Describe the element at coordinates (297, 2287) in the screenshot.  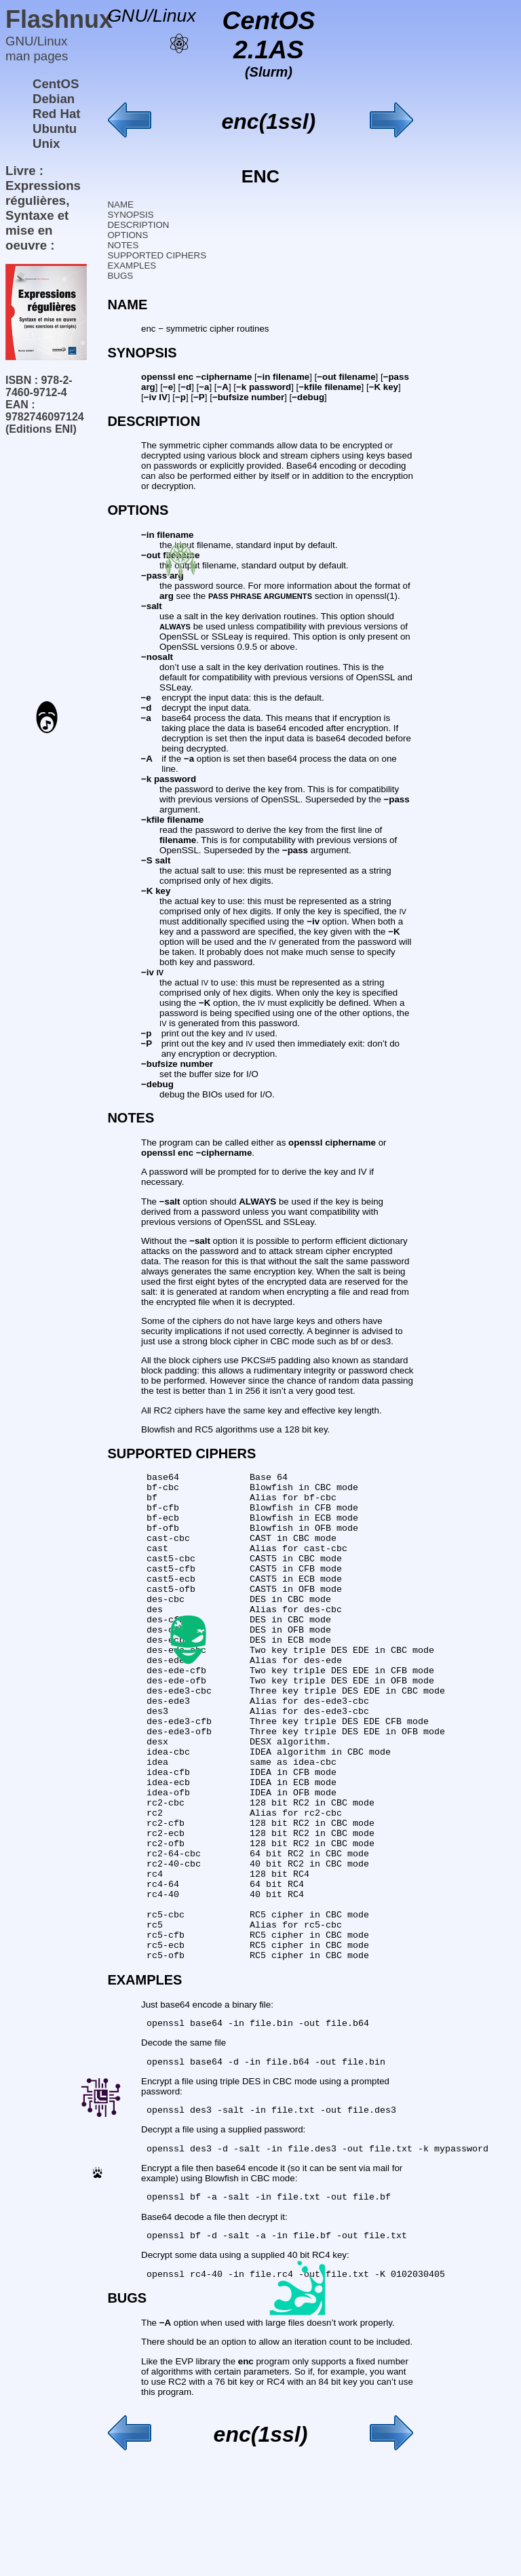
I see `indicates liquid or slime-type item in game inventory` at that location.